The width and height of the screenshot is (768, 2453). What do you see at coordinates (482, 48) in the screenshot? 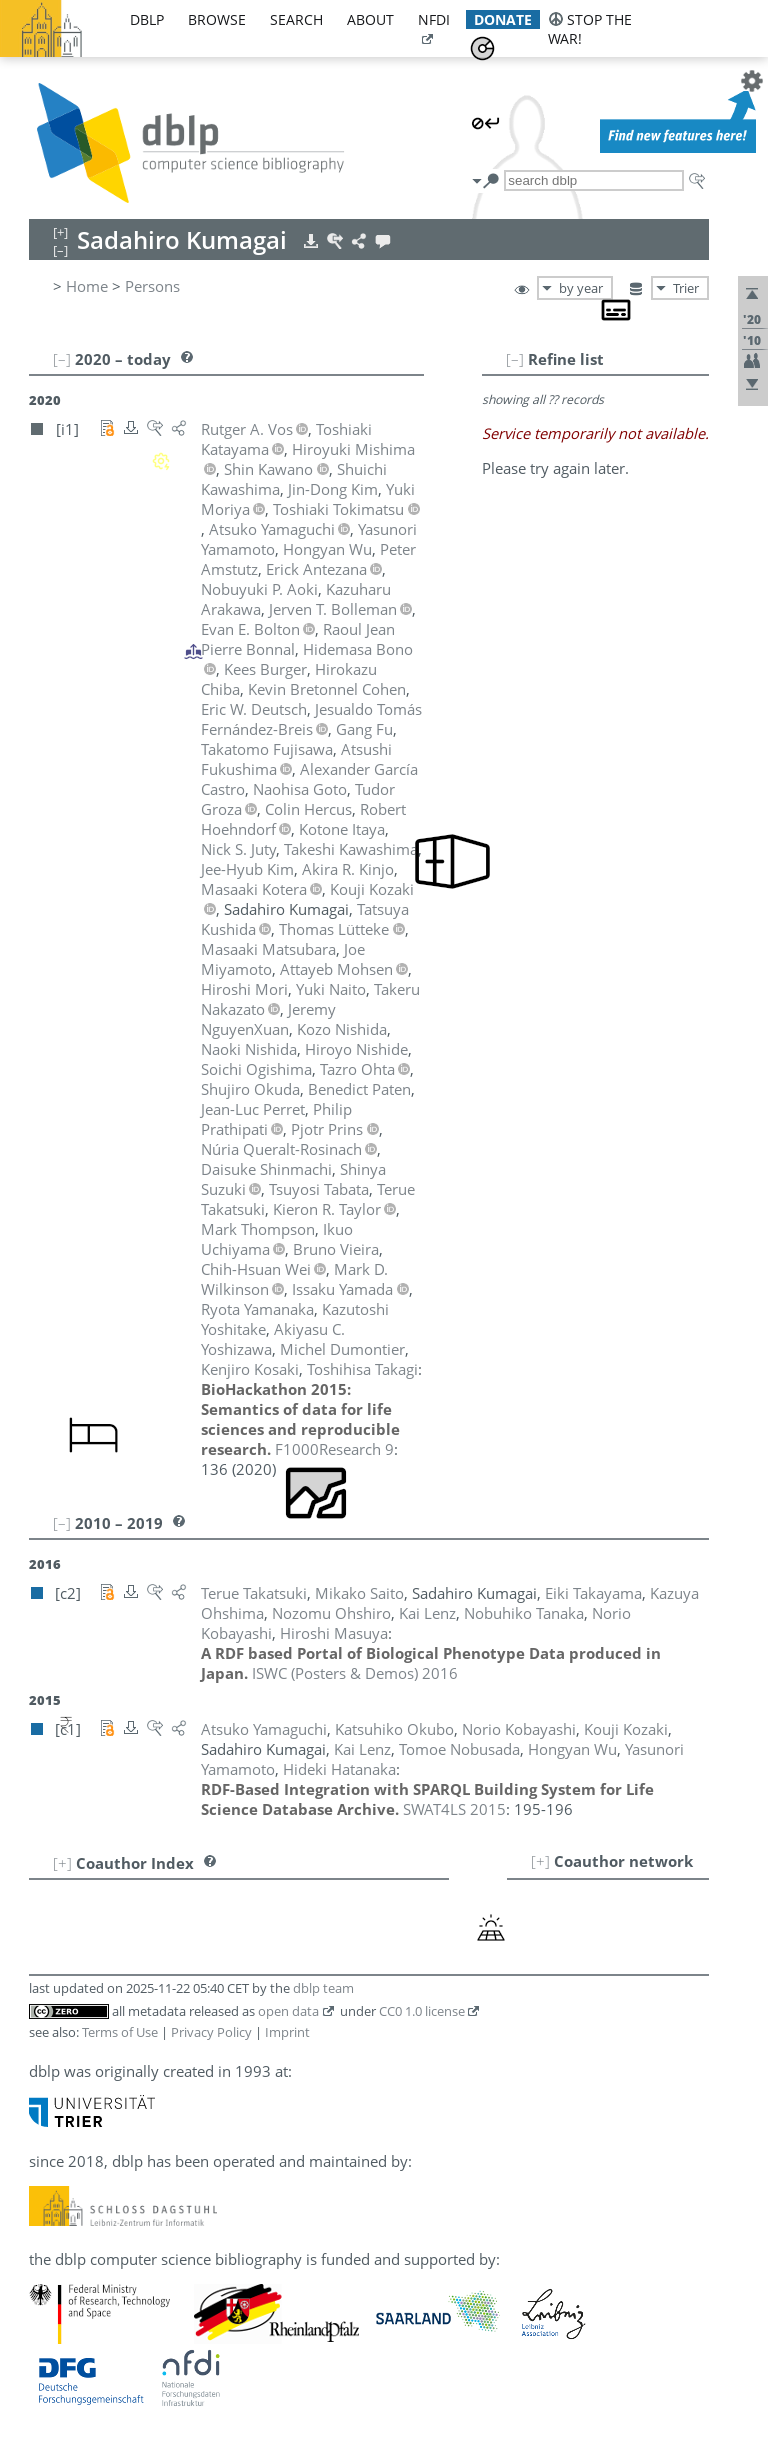
I see `play or access music library` at bounding box center [482, 48].